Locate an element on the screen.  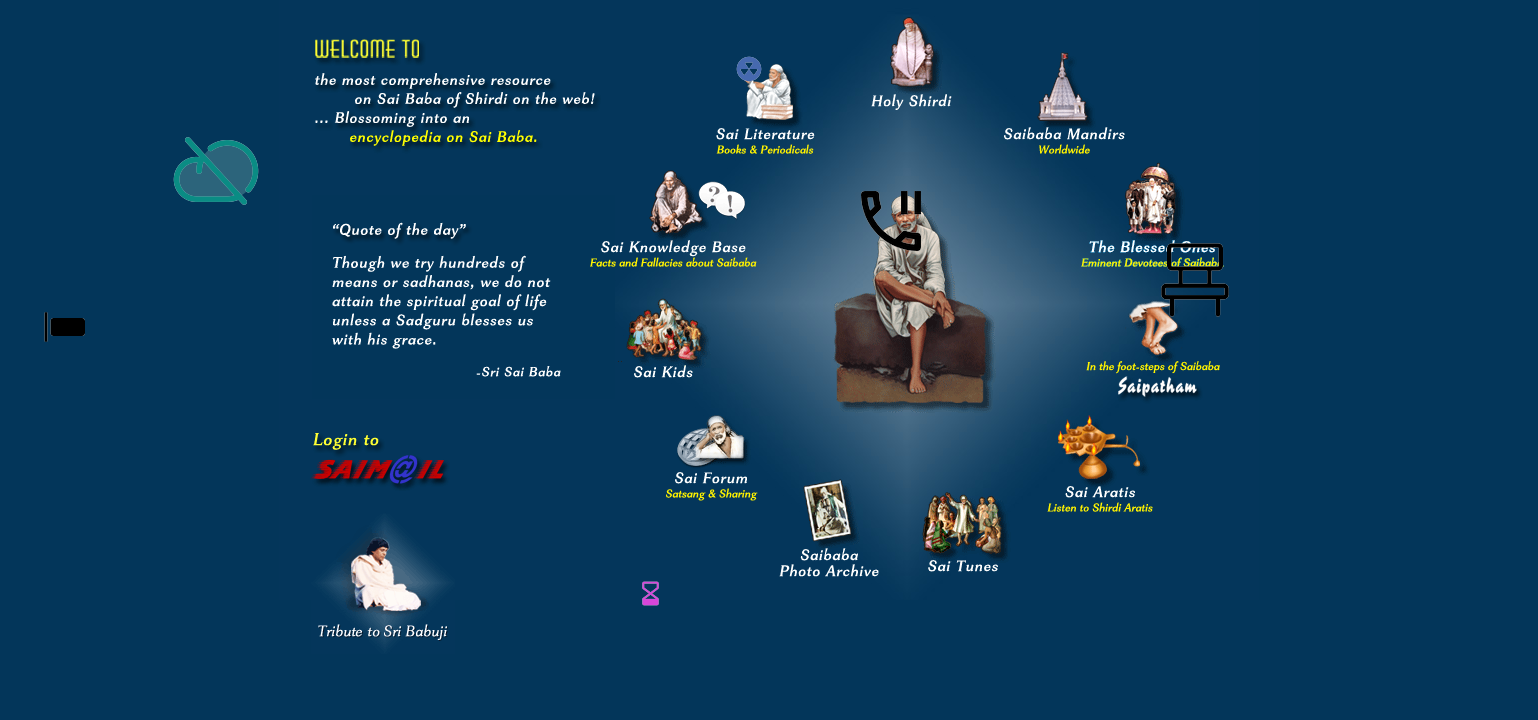
fallout shelter location indicator is located at coordinates (749, 69).